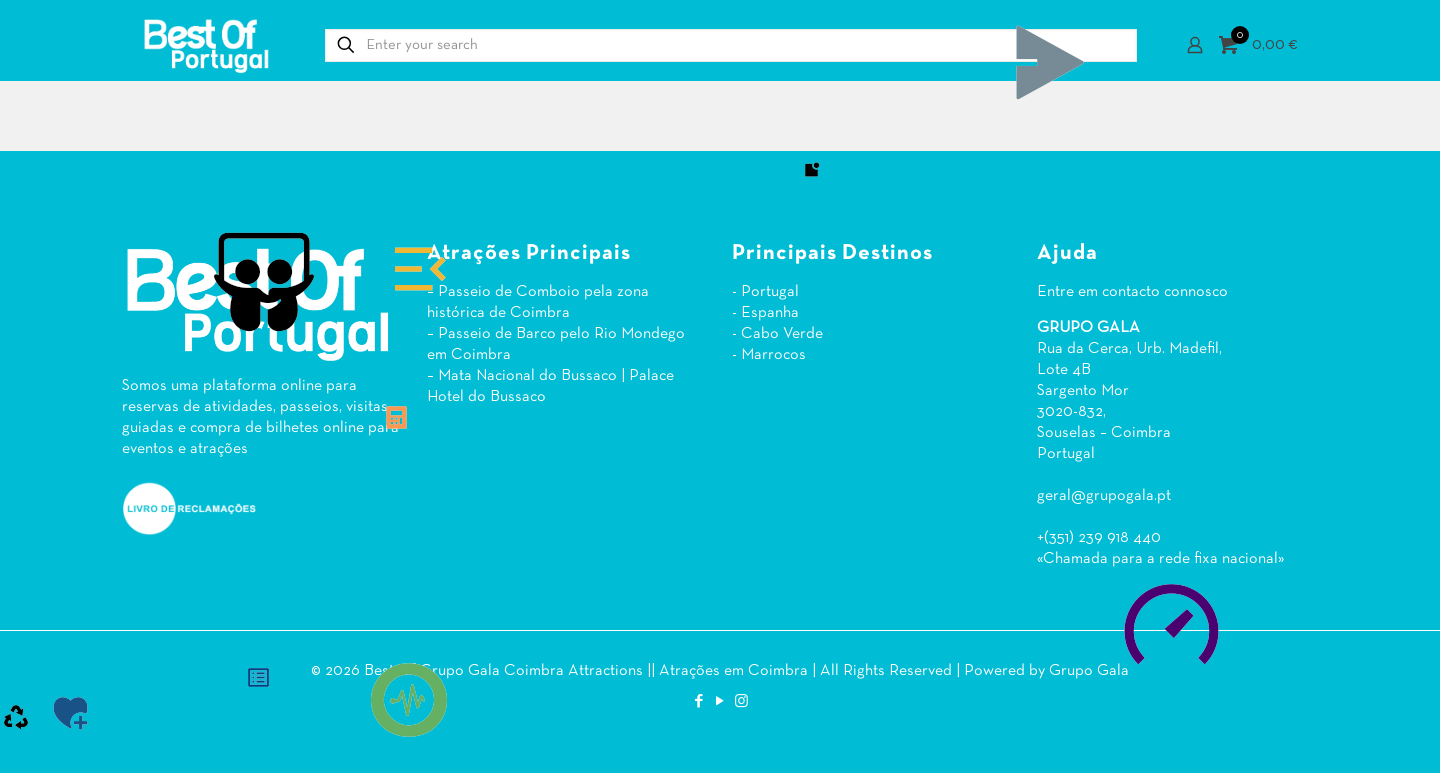 The width and height of the screenshot is (1440, 773). Describe the element at coordinates (70, 712) in the screenshot. I see `add to favorites` at that location.